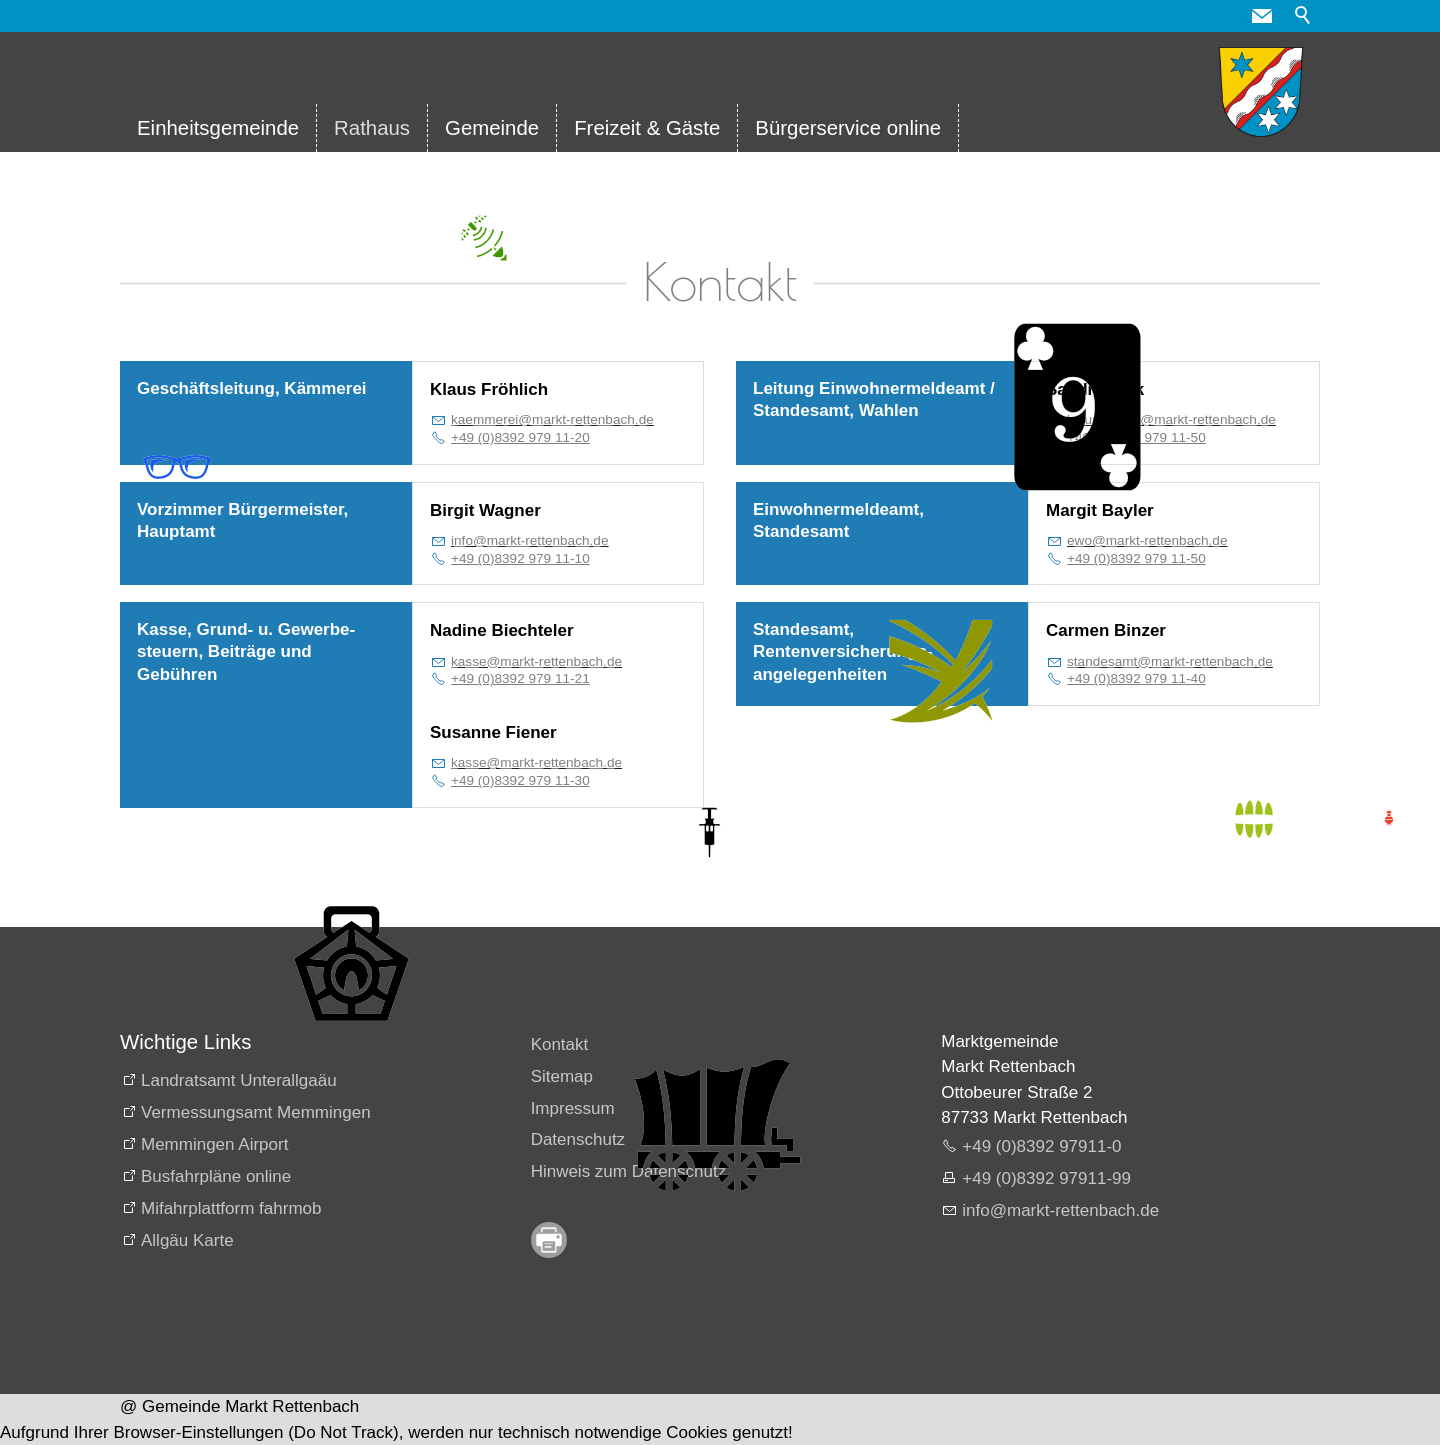 The width and height of the screenshot is (1440, 1445). I want to click on access western or frontier-themed game content, so click(717, 1108).